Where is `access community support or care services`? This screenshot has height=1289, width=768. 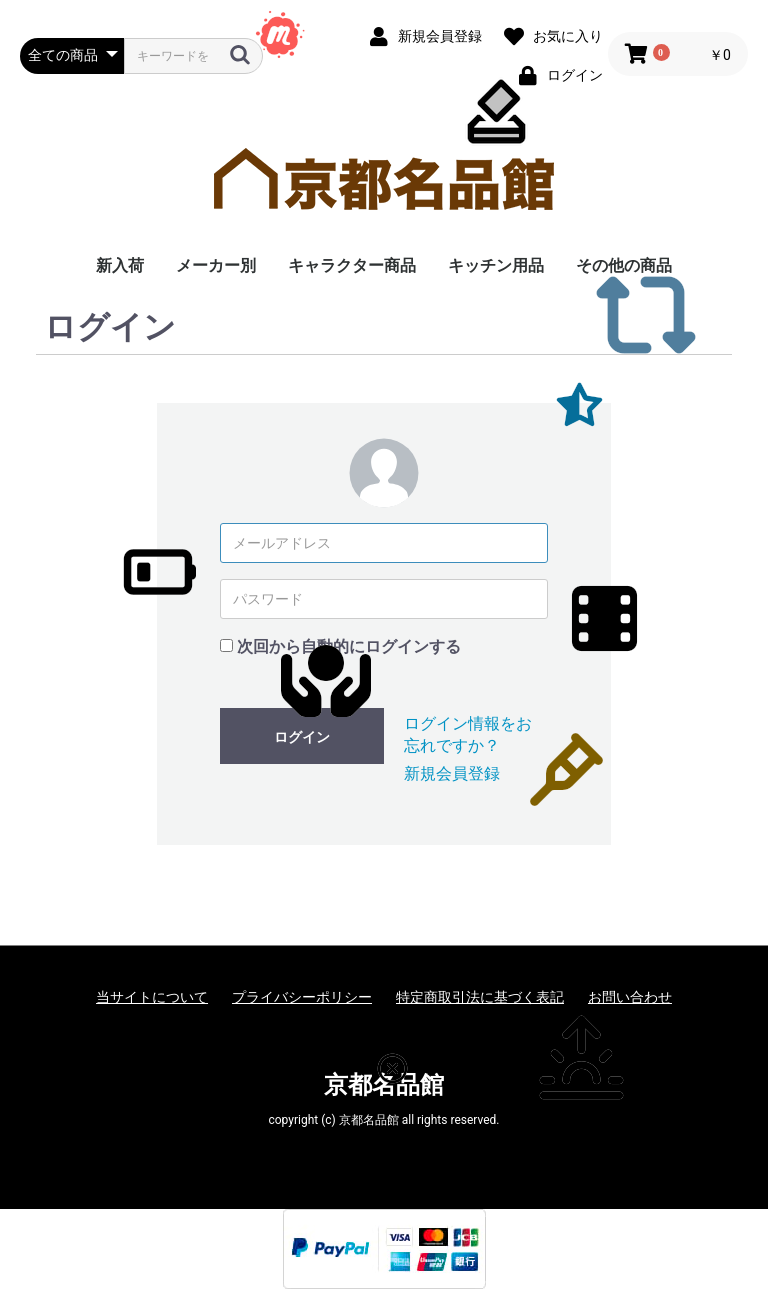 access community support or care services is located at coordinates (326, 681).